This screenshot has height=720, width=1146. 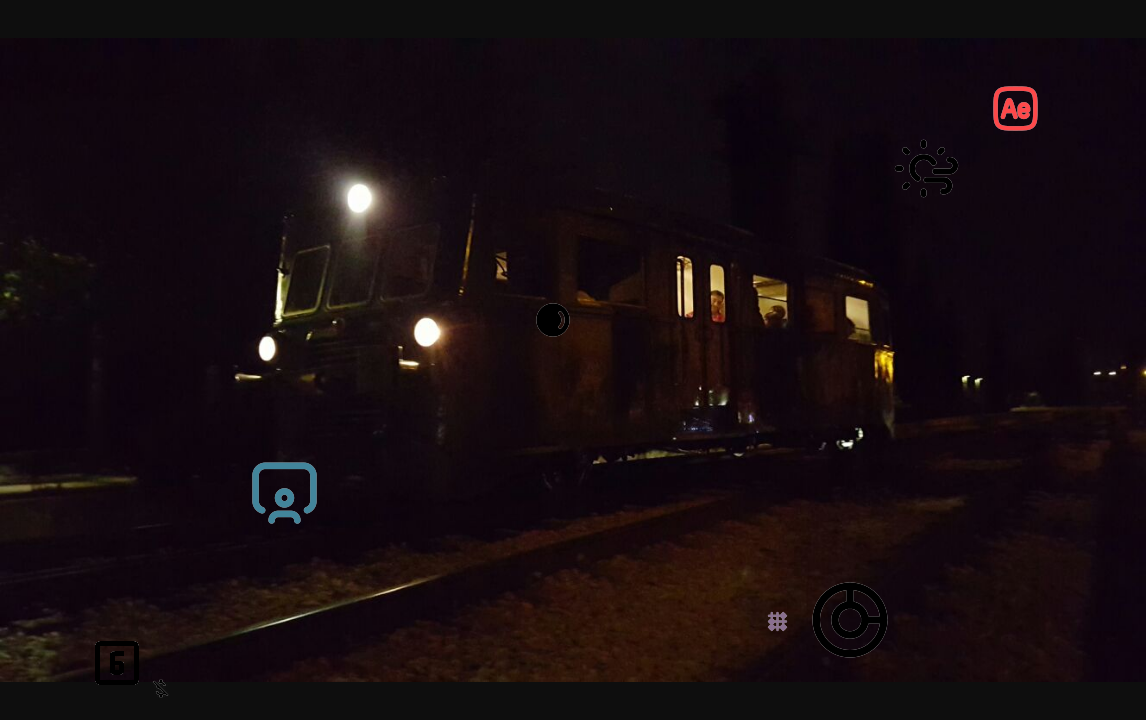 What do you see at coordinates (777, 621) in the screenshot?
I see `view data grid or chart visualization` at bounding box center [777, 621].